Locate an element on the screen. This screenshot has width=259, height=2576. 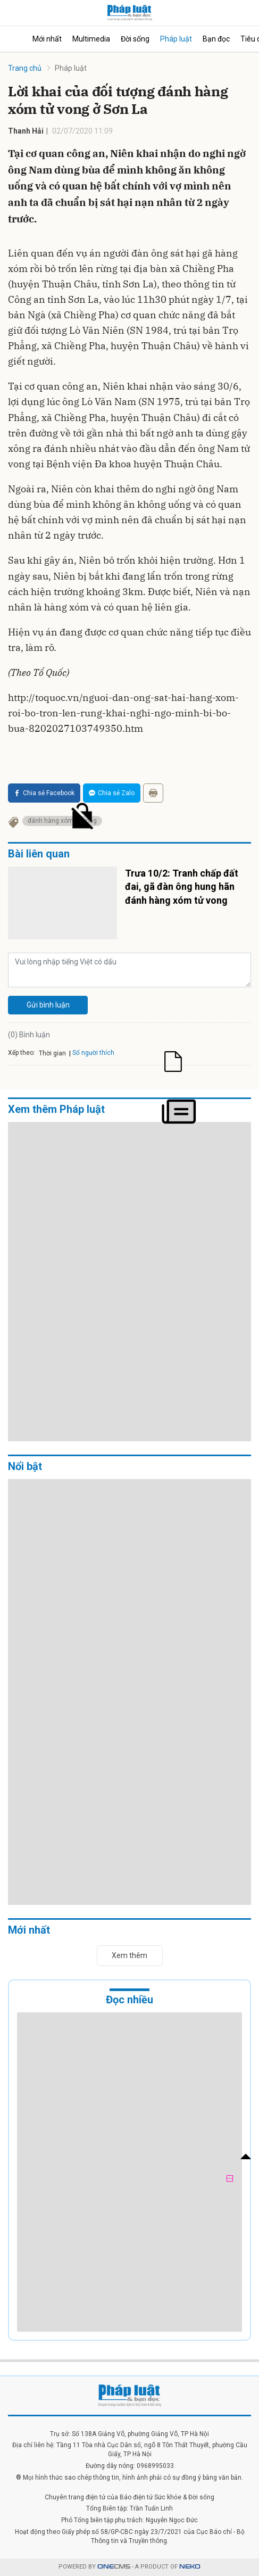
view or open a document is located at coordinates (173, 1061).